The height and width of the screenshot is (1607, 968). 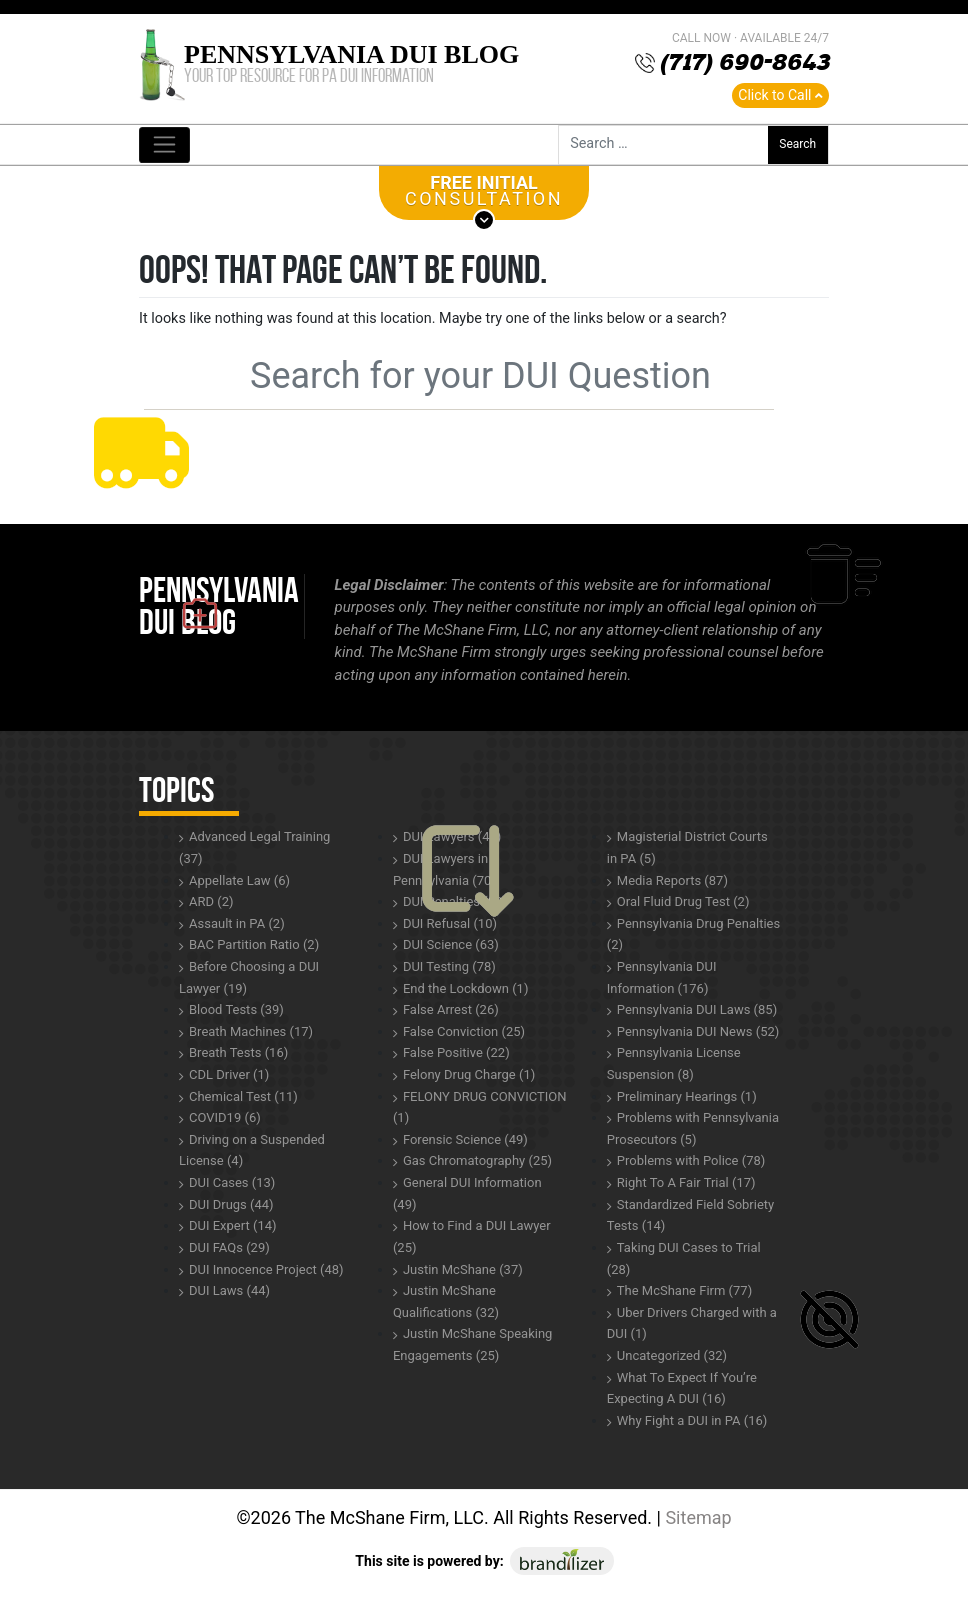 I want to click on auto-fit content to bottom boundary, so click(x=465, y=868).